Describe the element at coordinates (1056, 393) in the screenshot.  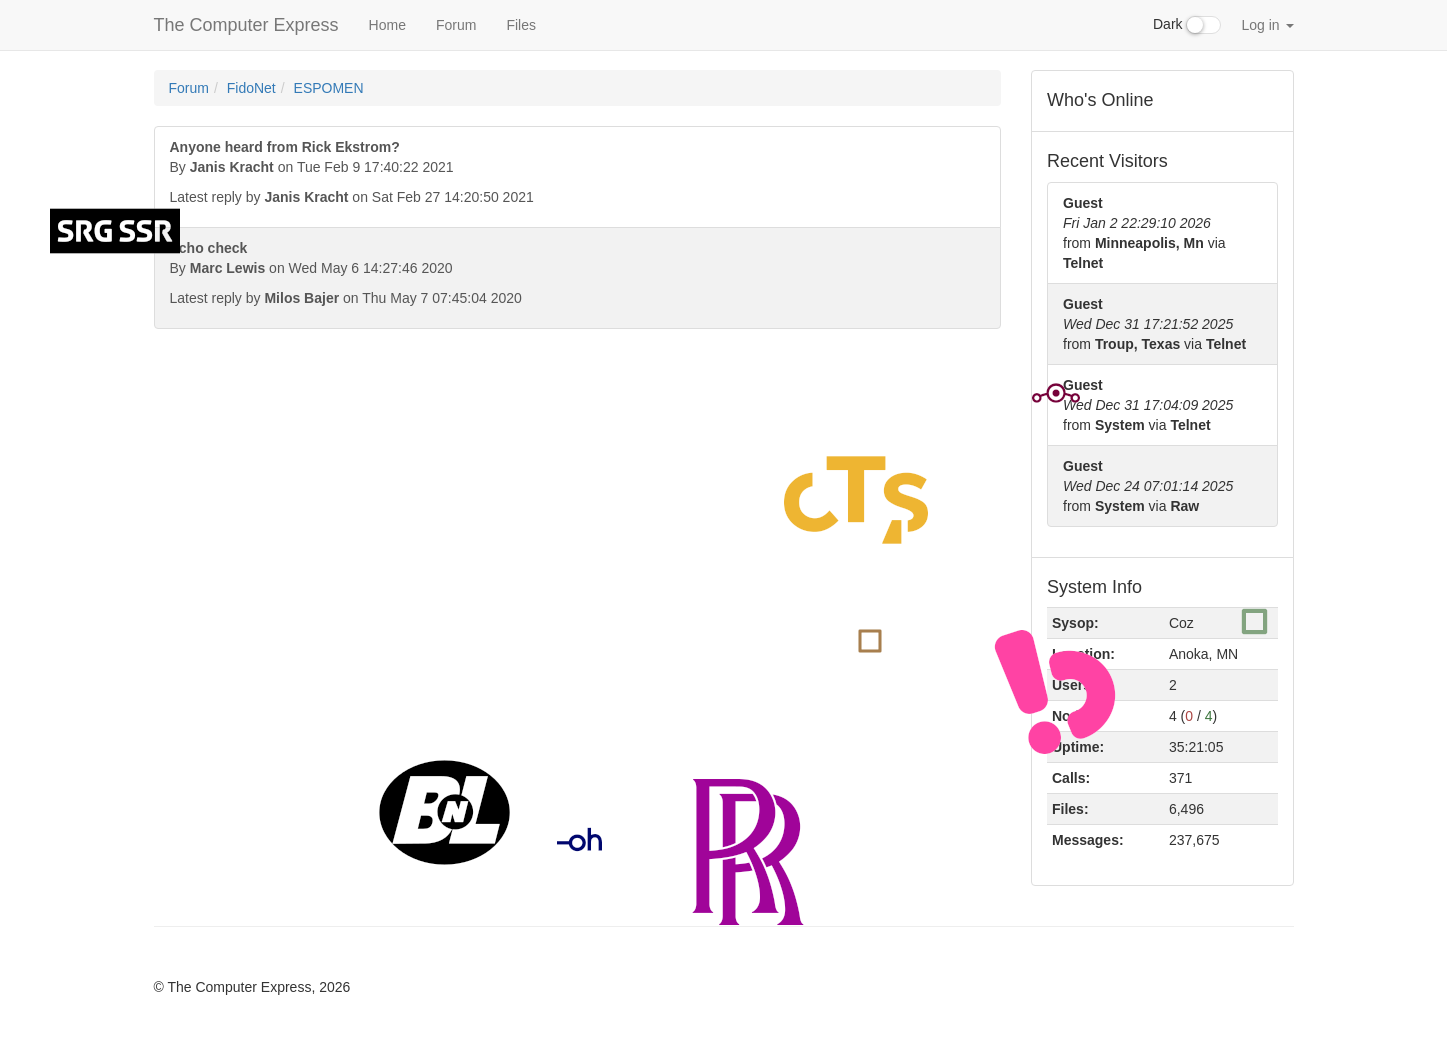
I see `lineageos logo` at that location.